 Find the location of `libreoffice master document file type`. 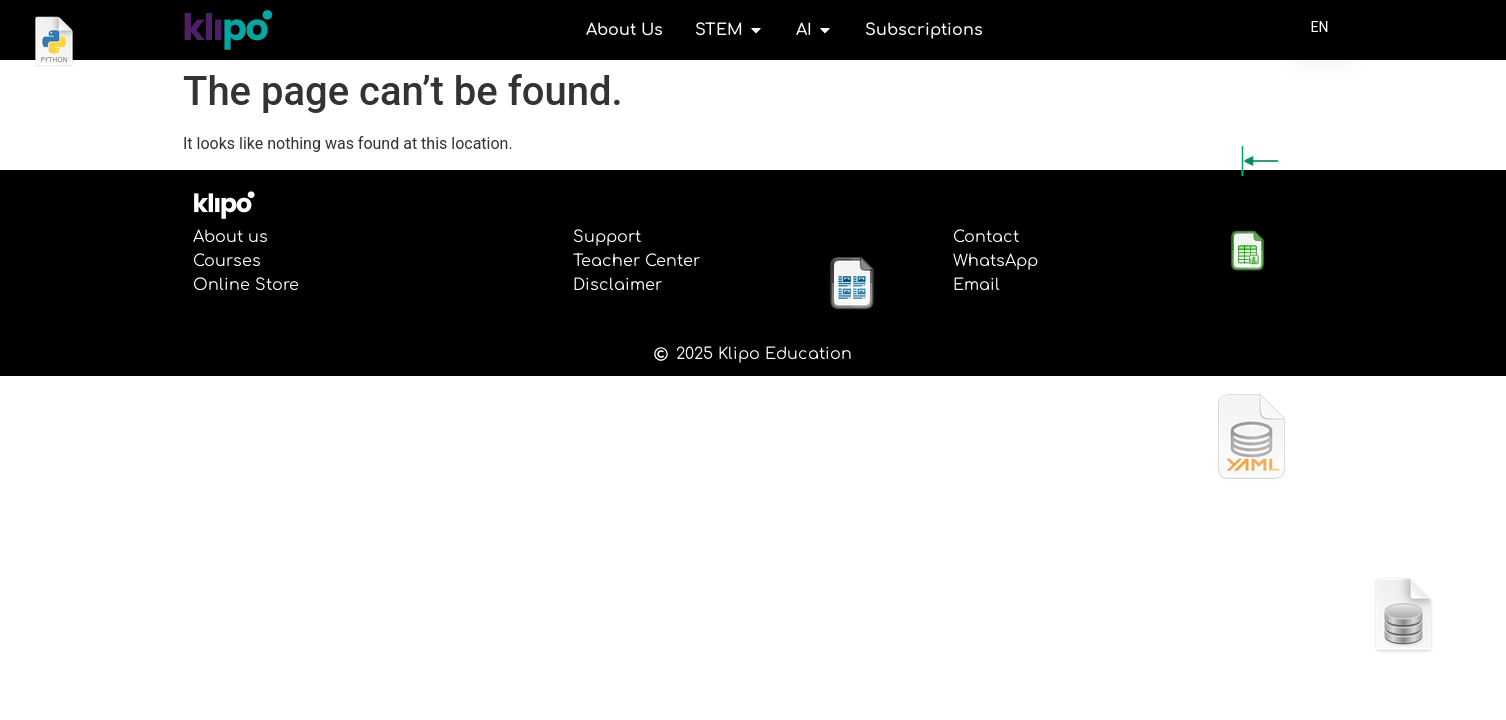

libreoffice master document file type is located at coordinates (852, 283).